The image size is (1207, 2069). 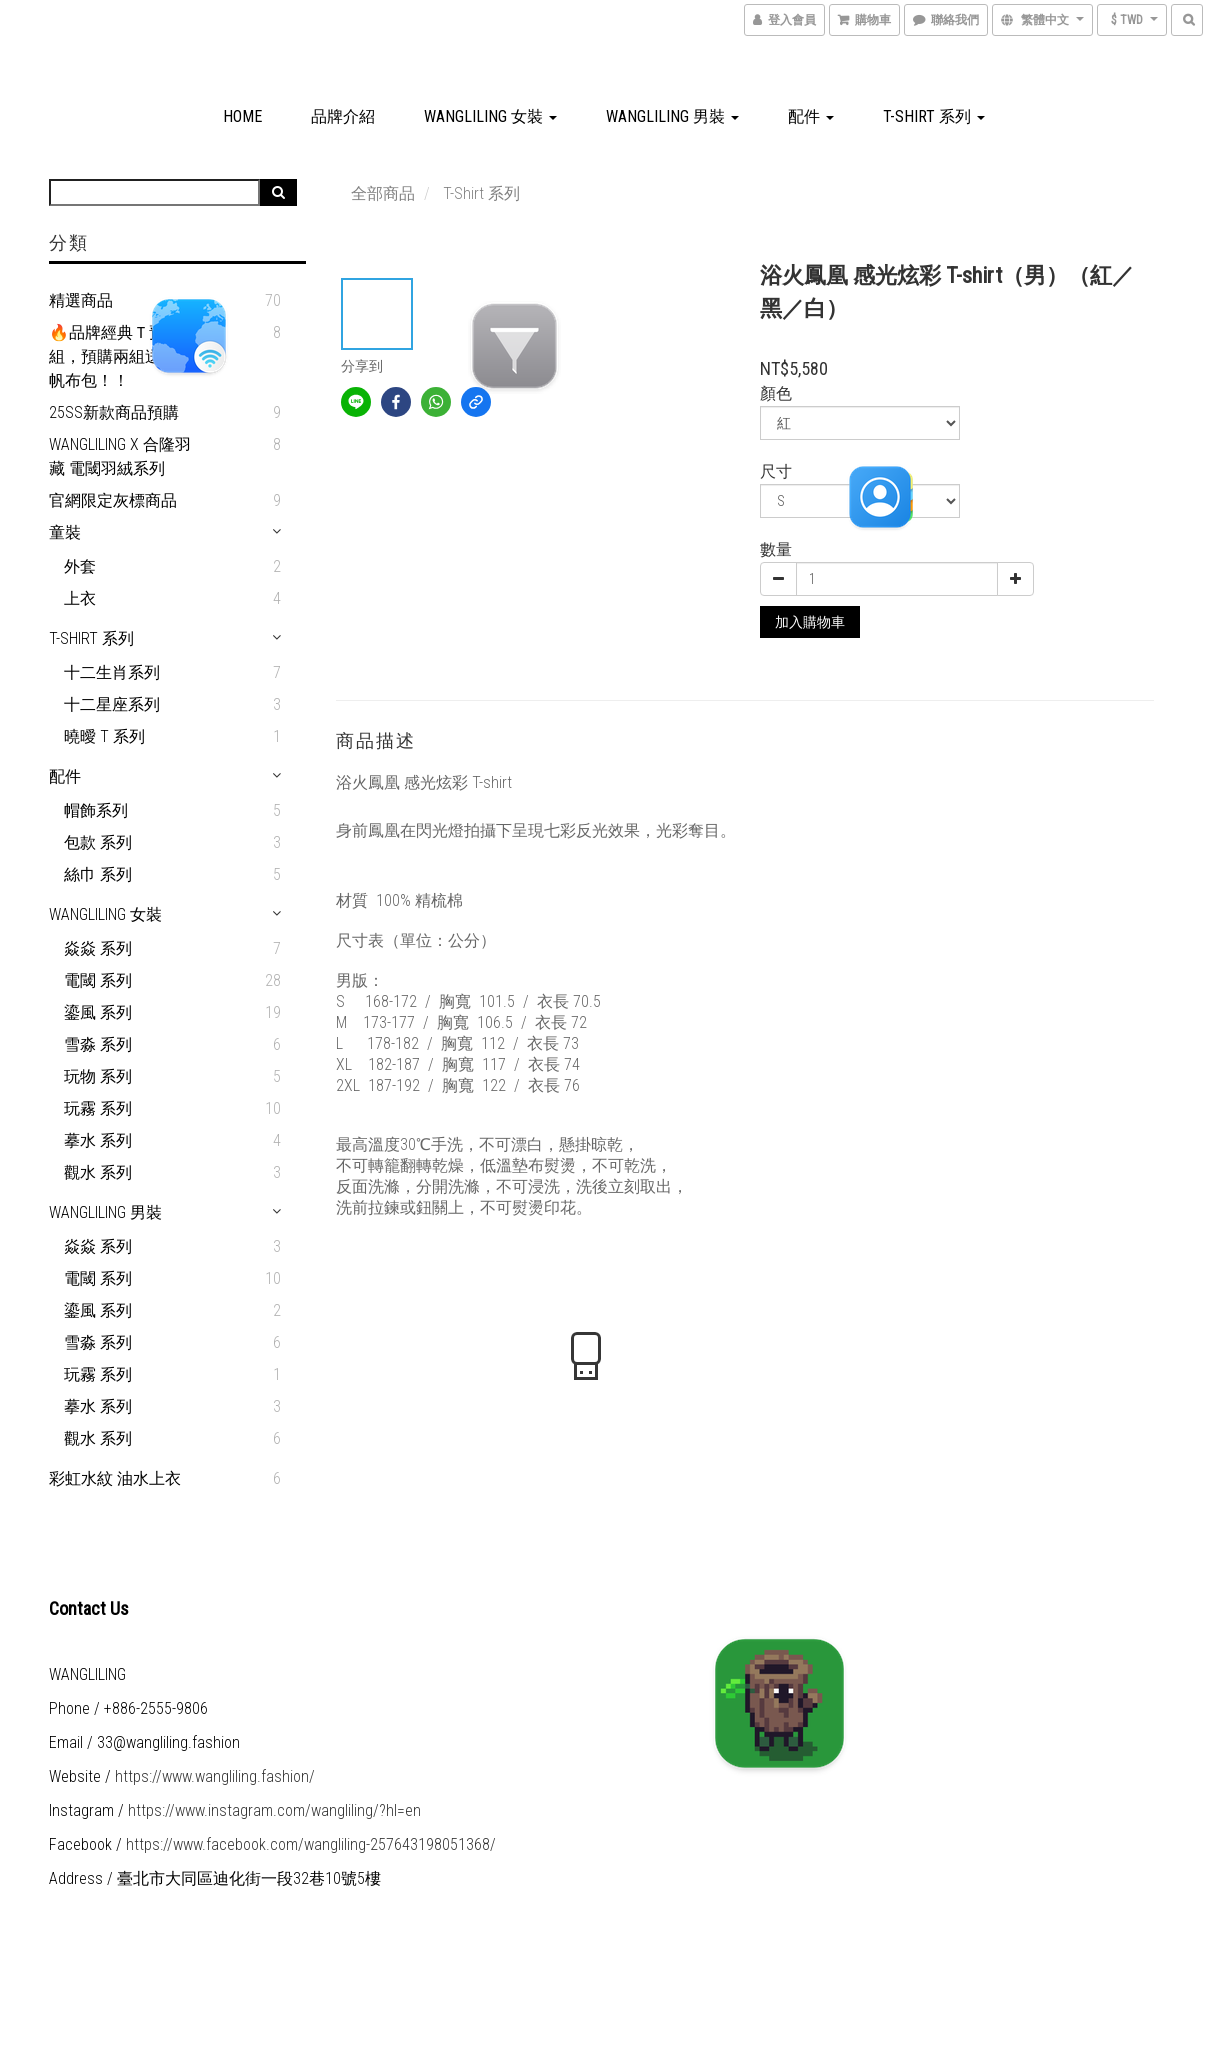 What do you see at coordinates (779, 1703) in the screenshot?
I see `launch ricochlime game app` at bounding box center [779, 1703].